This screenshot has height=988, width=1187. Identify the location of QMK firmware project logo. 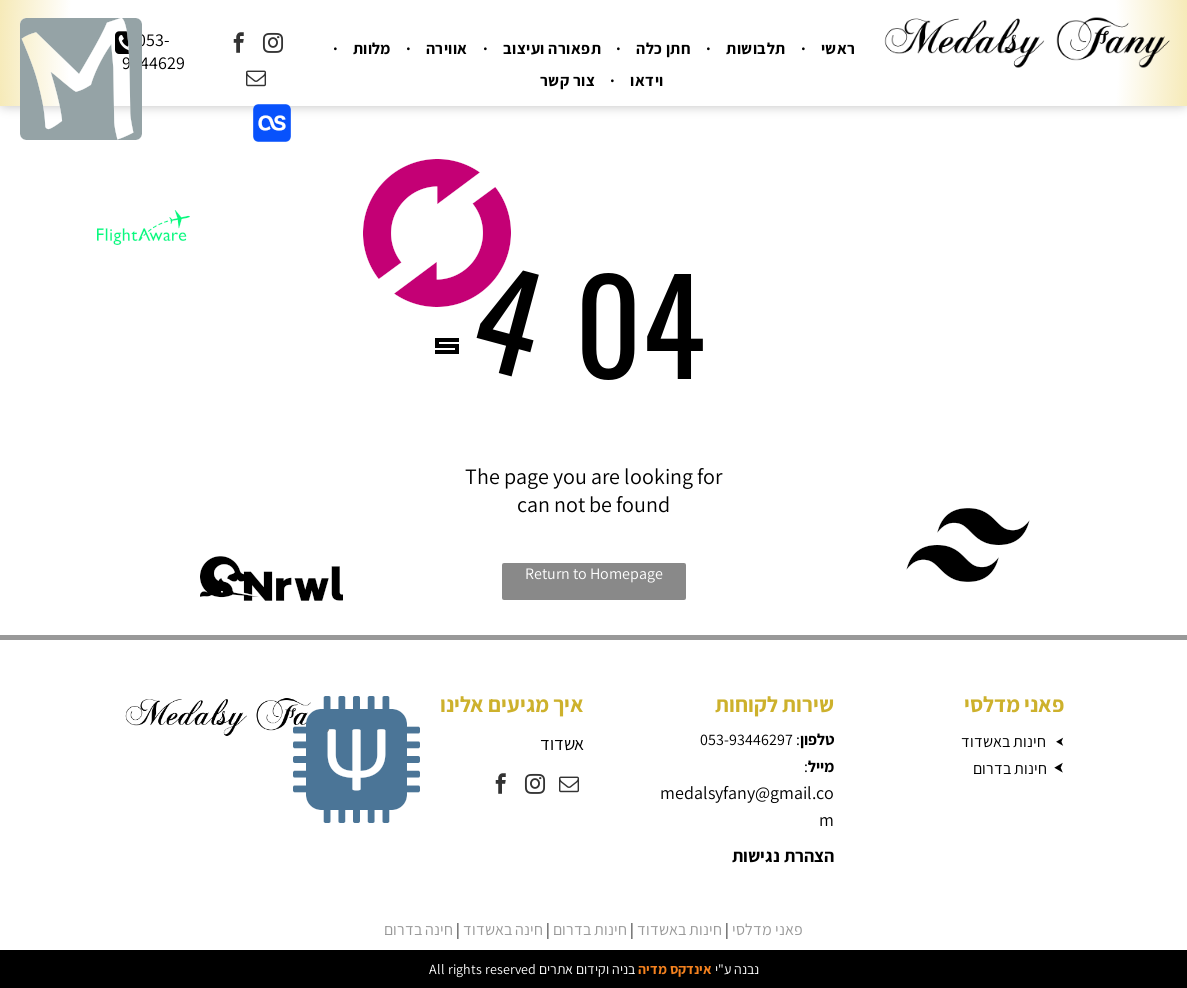
(356, 759).